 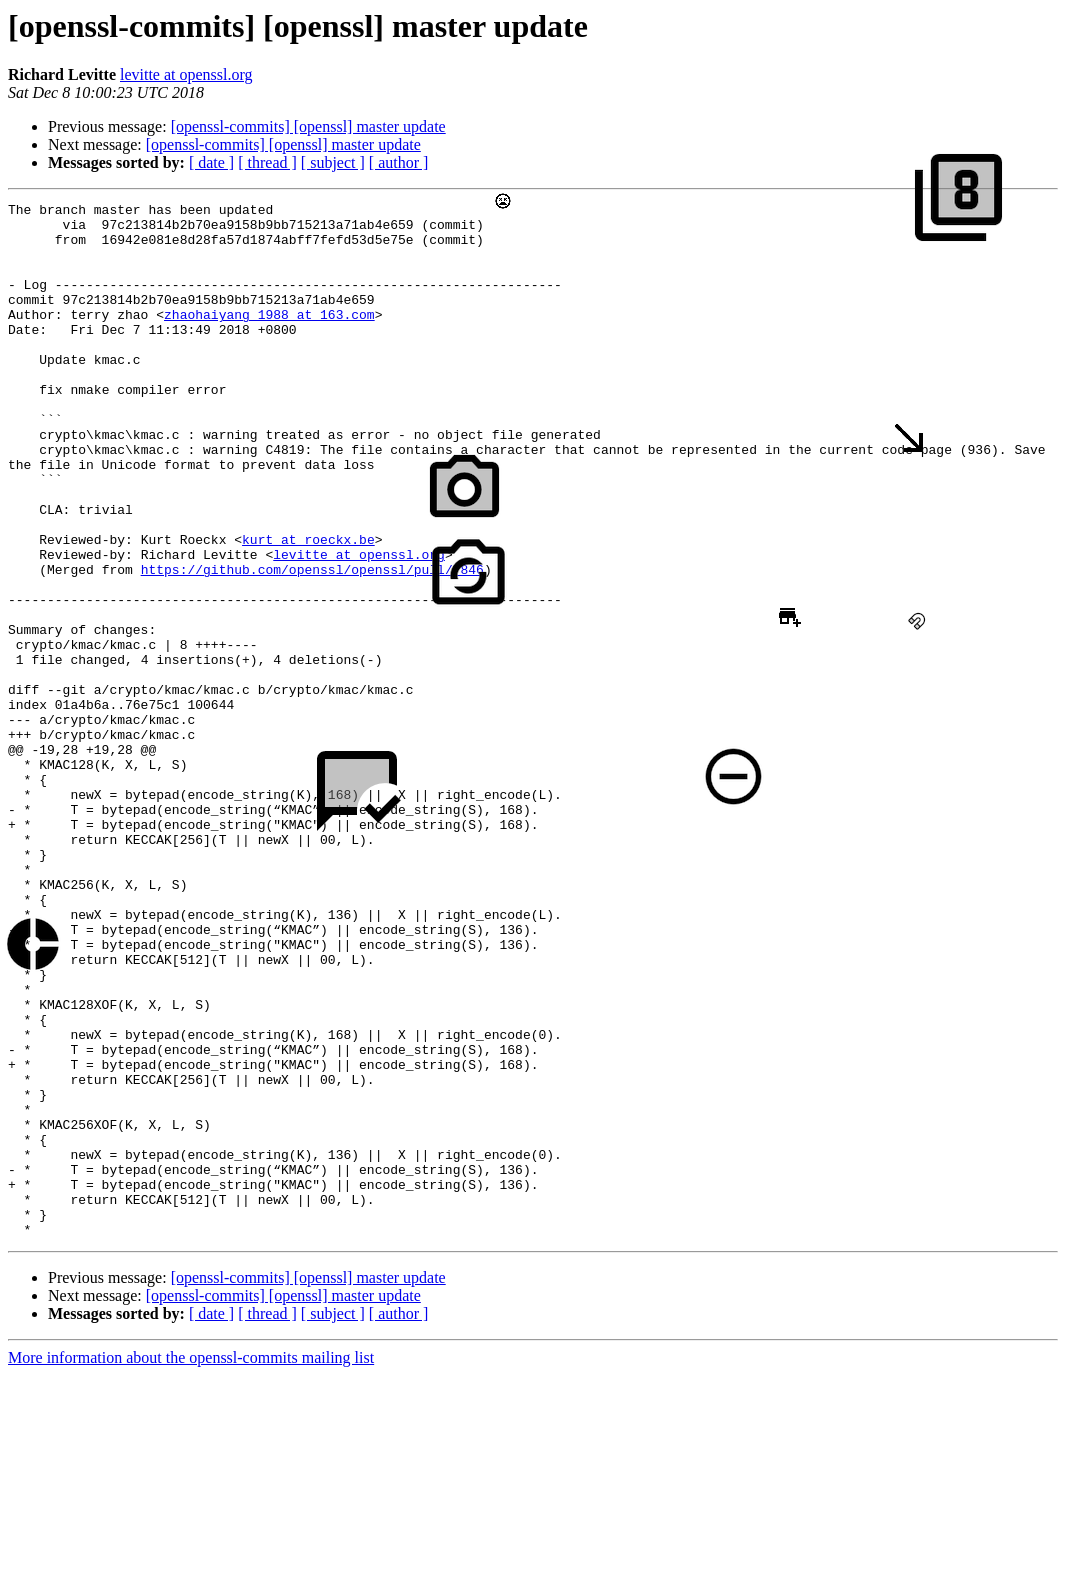 What do you see at coordinates (790, 616) in the screenshot?
I see `add a new business location` at bounding box center [790, 616].